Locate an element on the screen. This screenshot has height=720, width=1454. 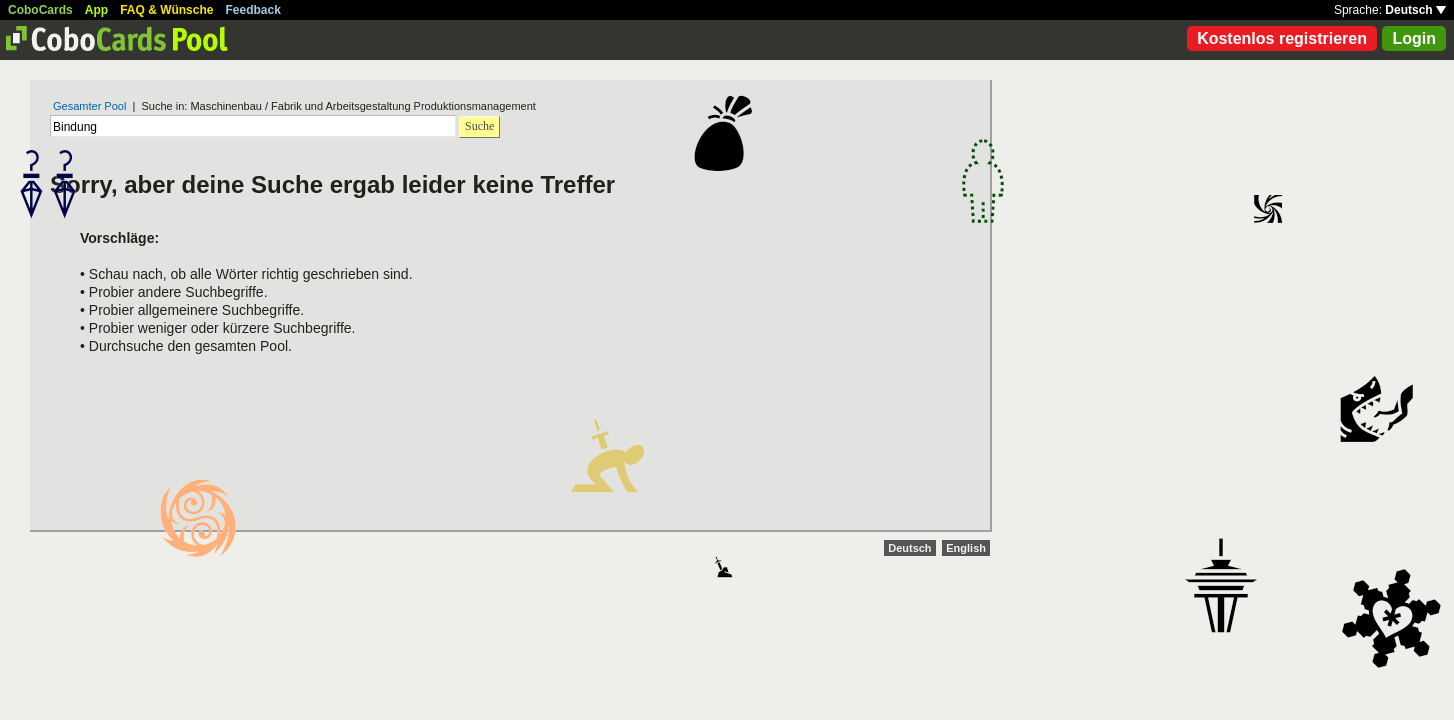
access legendary or rare items is located at coordinates (723, 567).